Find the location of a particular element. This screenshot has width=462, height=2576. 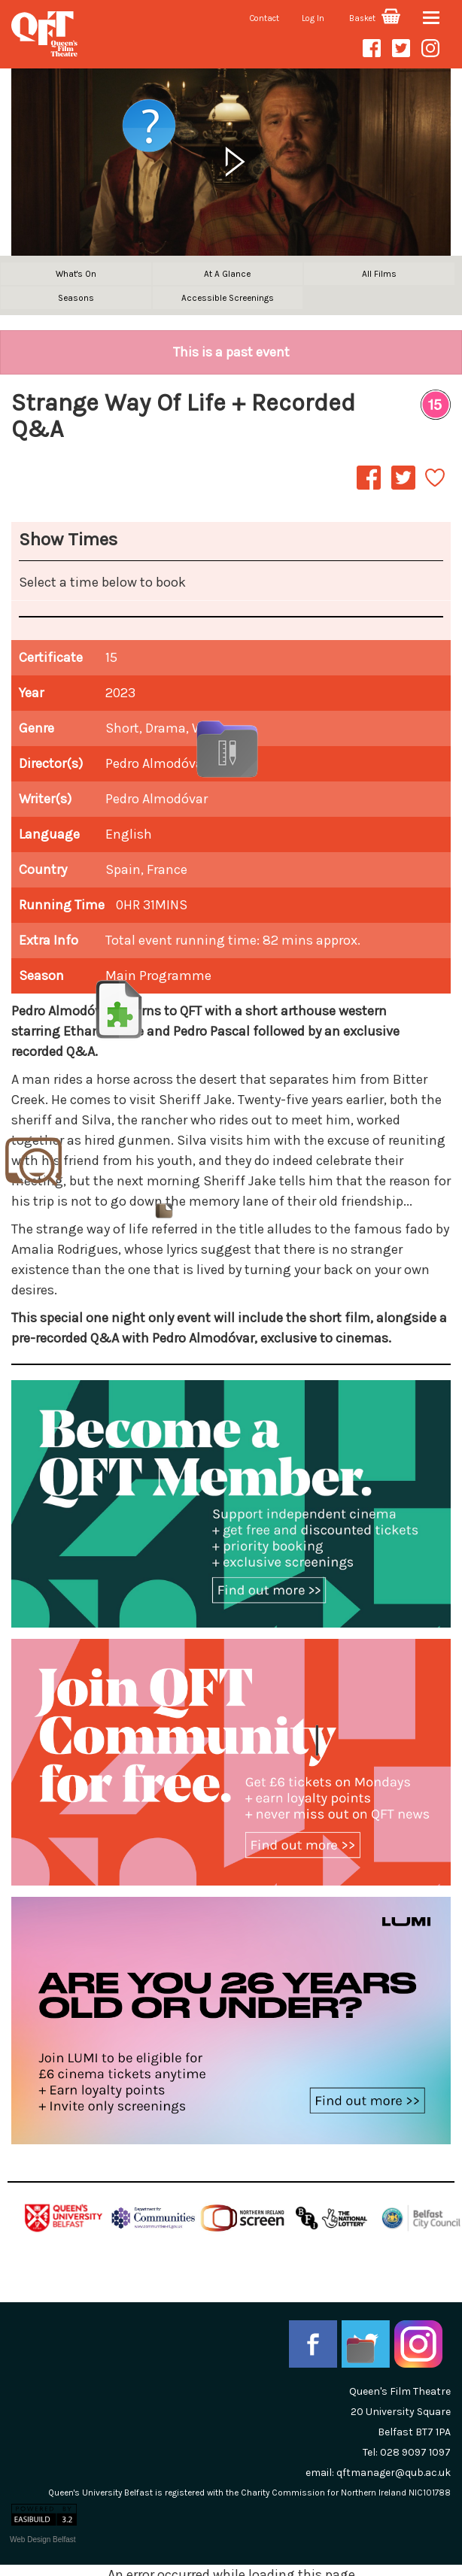

change desktop wallpaper settings is located at coordinates (164, 1210).